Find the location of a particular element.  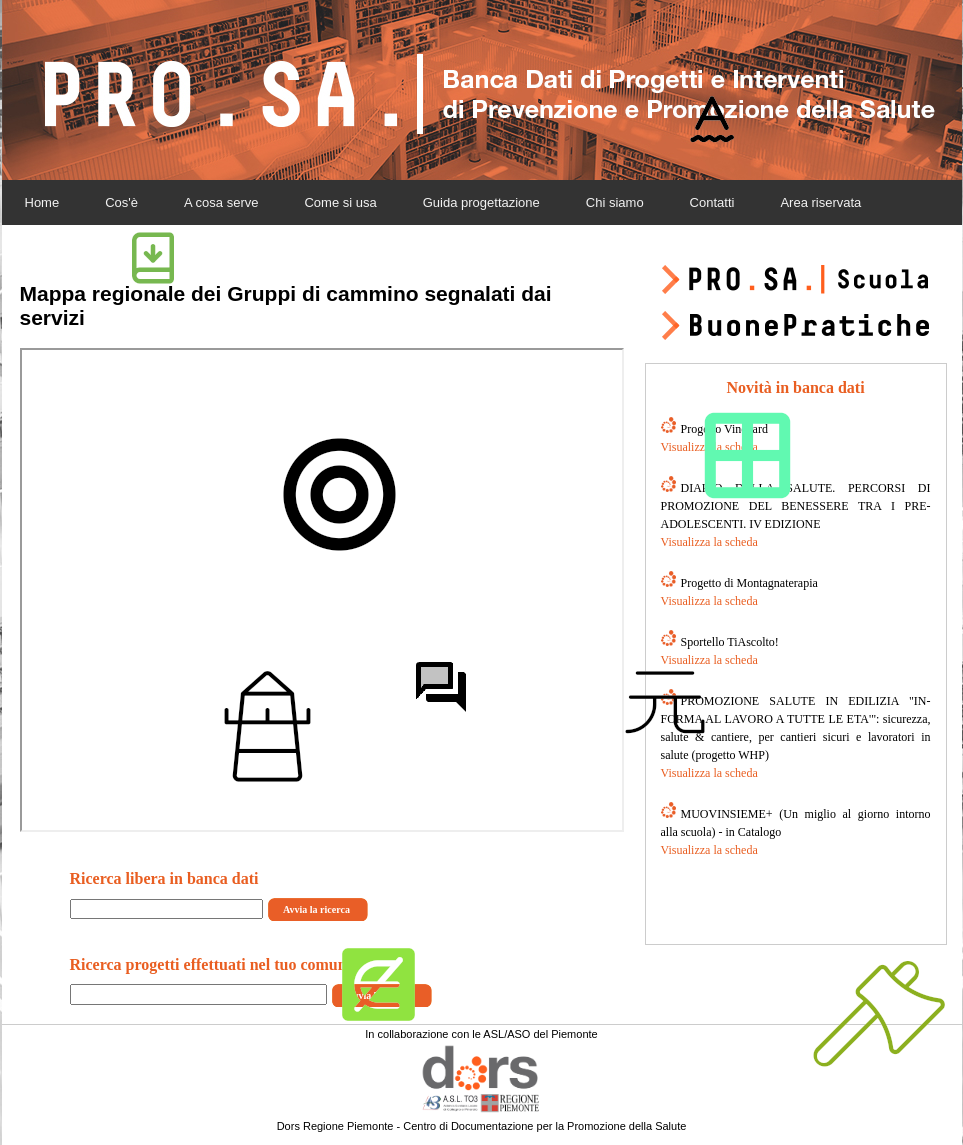

view price in chinese yuan is located at coordinates (665, 704).